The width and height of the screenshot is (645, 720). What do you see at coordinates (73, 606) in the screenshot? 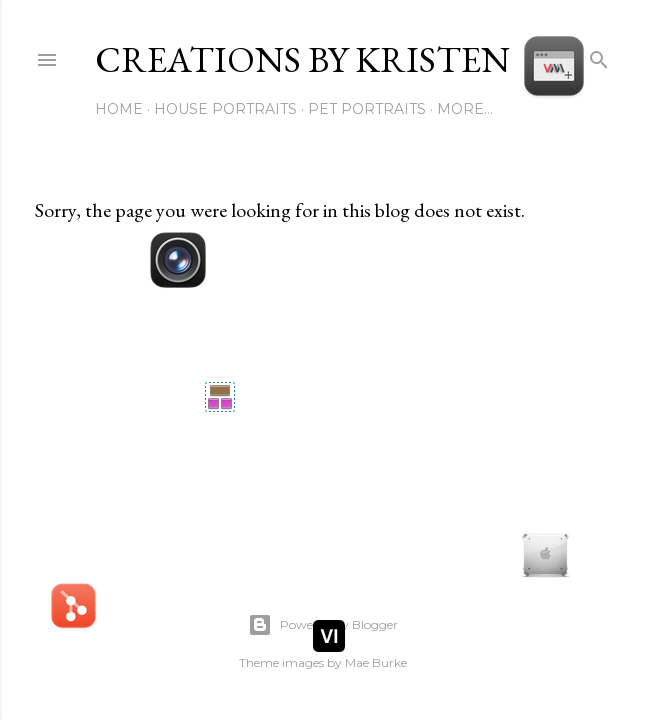
I see `configure git version control settings` at bounding box center [73, 606].